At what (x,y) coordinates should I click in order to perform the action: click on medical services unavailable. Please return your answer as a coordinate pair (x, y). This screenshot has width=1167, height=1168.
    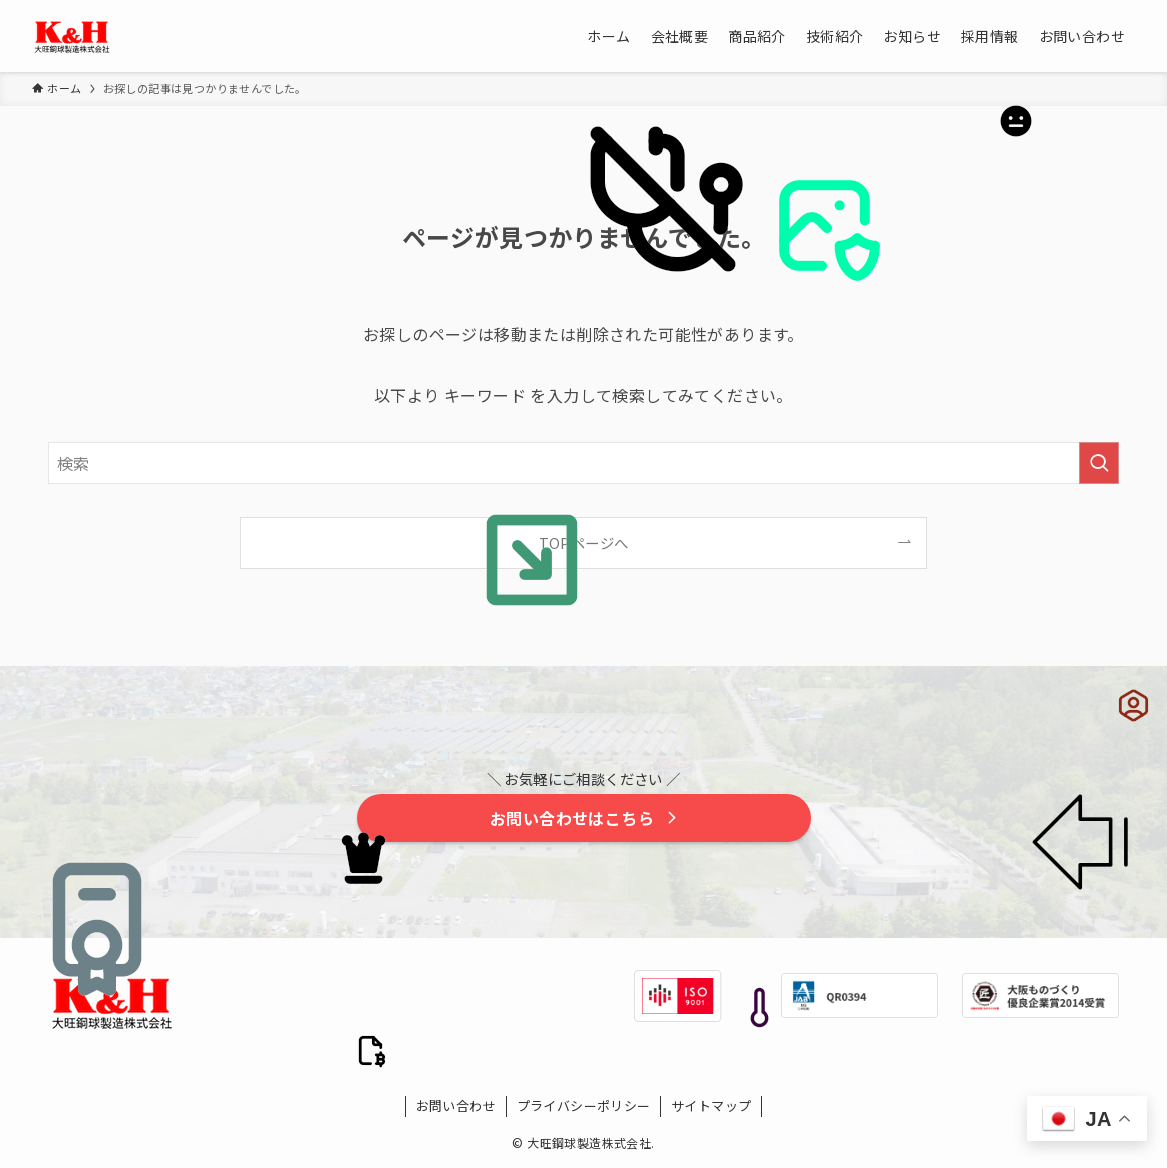
    Looking at the image, I should click on (663, 199).